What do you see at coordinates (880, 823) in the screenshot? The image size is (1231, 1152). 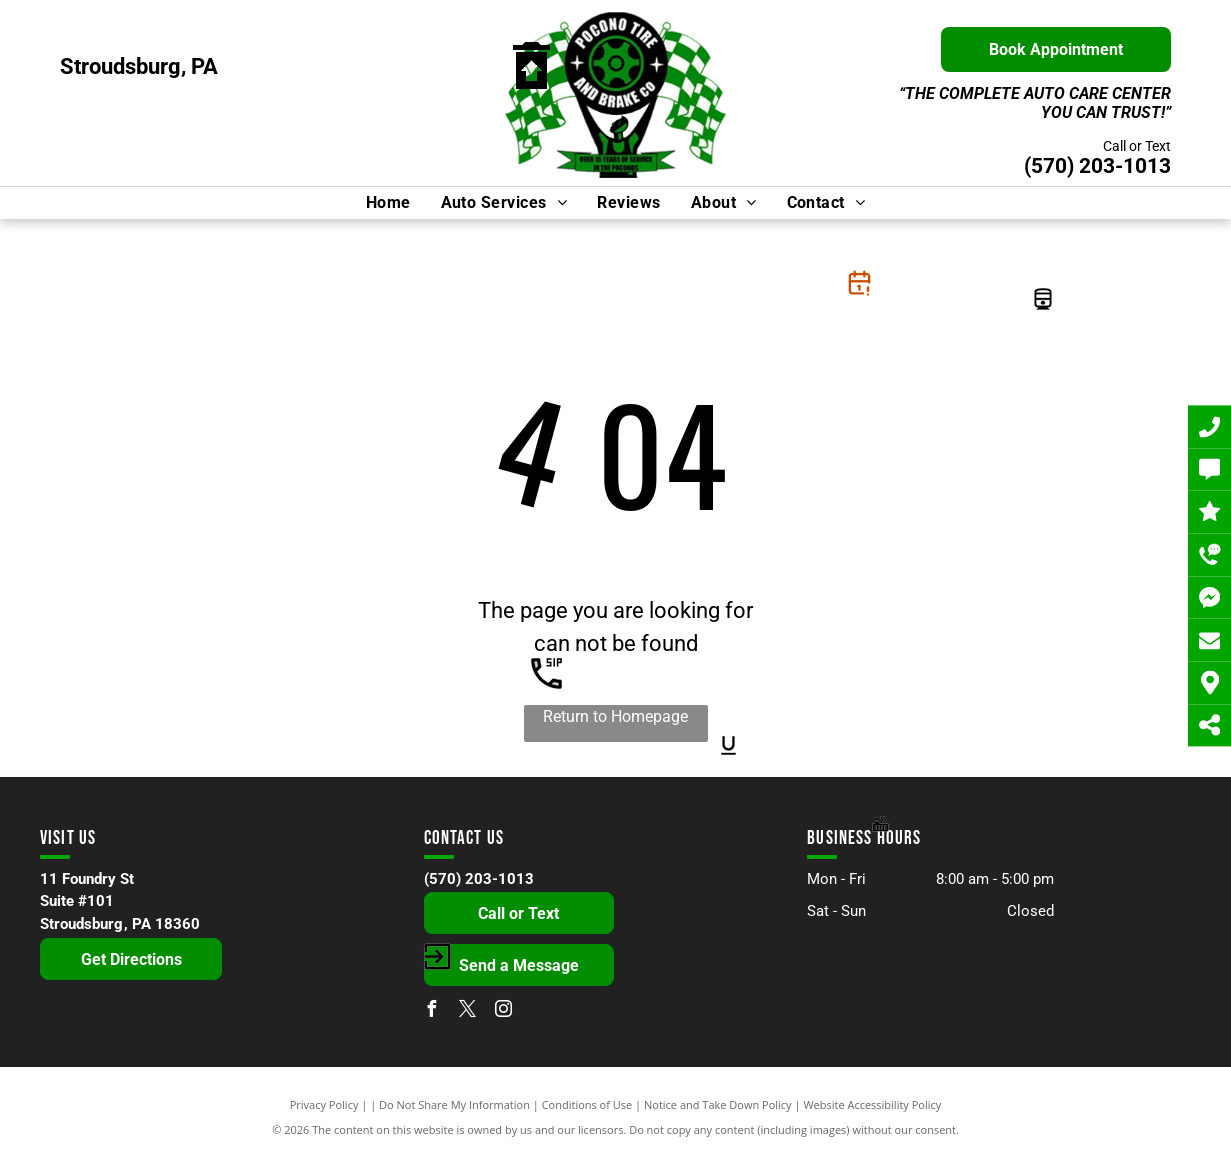 I see `indicates hot tub or spa amenity available` at bounding box center [880, 823].